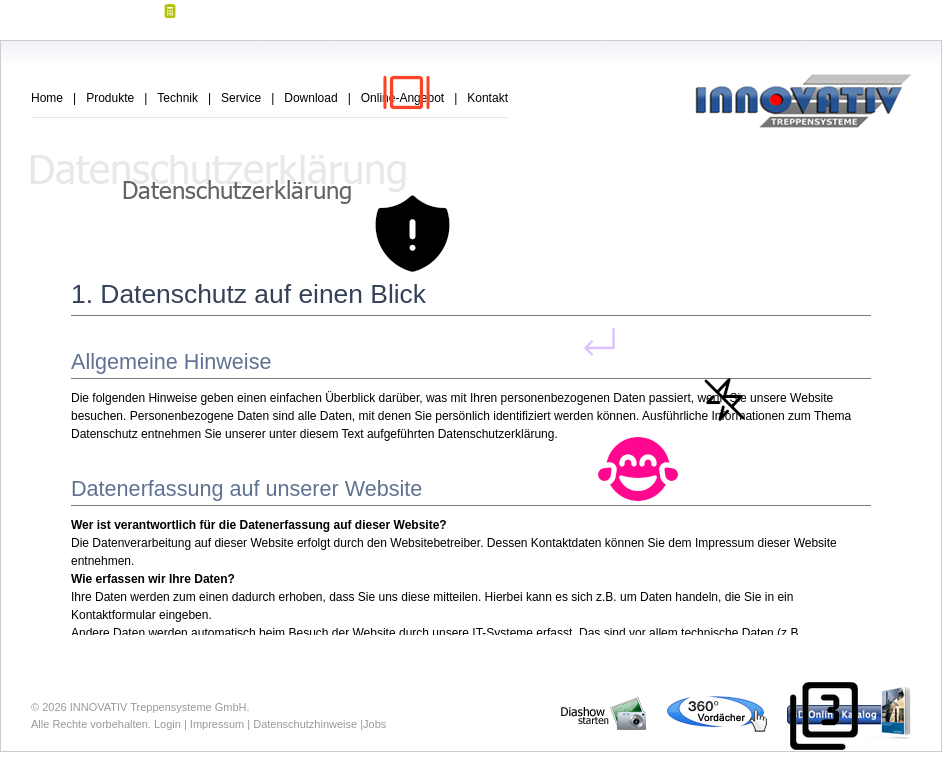 The height and width of the screenshot is (760, 942). What do you see at coordinates (412, 233) in the screenshot?
I see `security warning or alert detected` at bounding box center [412, 233].